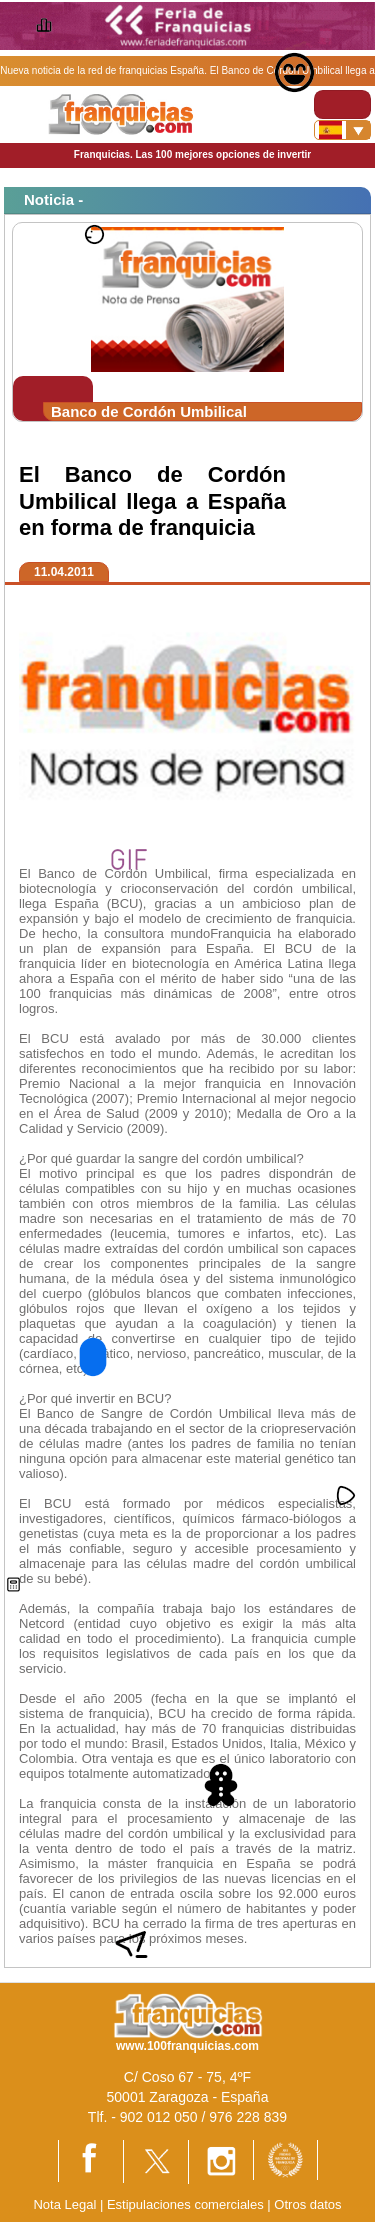 The width and height of the screenshot is (375, 2222). Describe the element at coordinates (44, 25) in the screenshot. I see `view analytics or statistics` at that location.